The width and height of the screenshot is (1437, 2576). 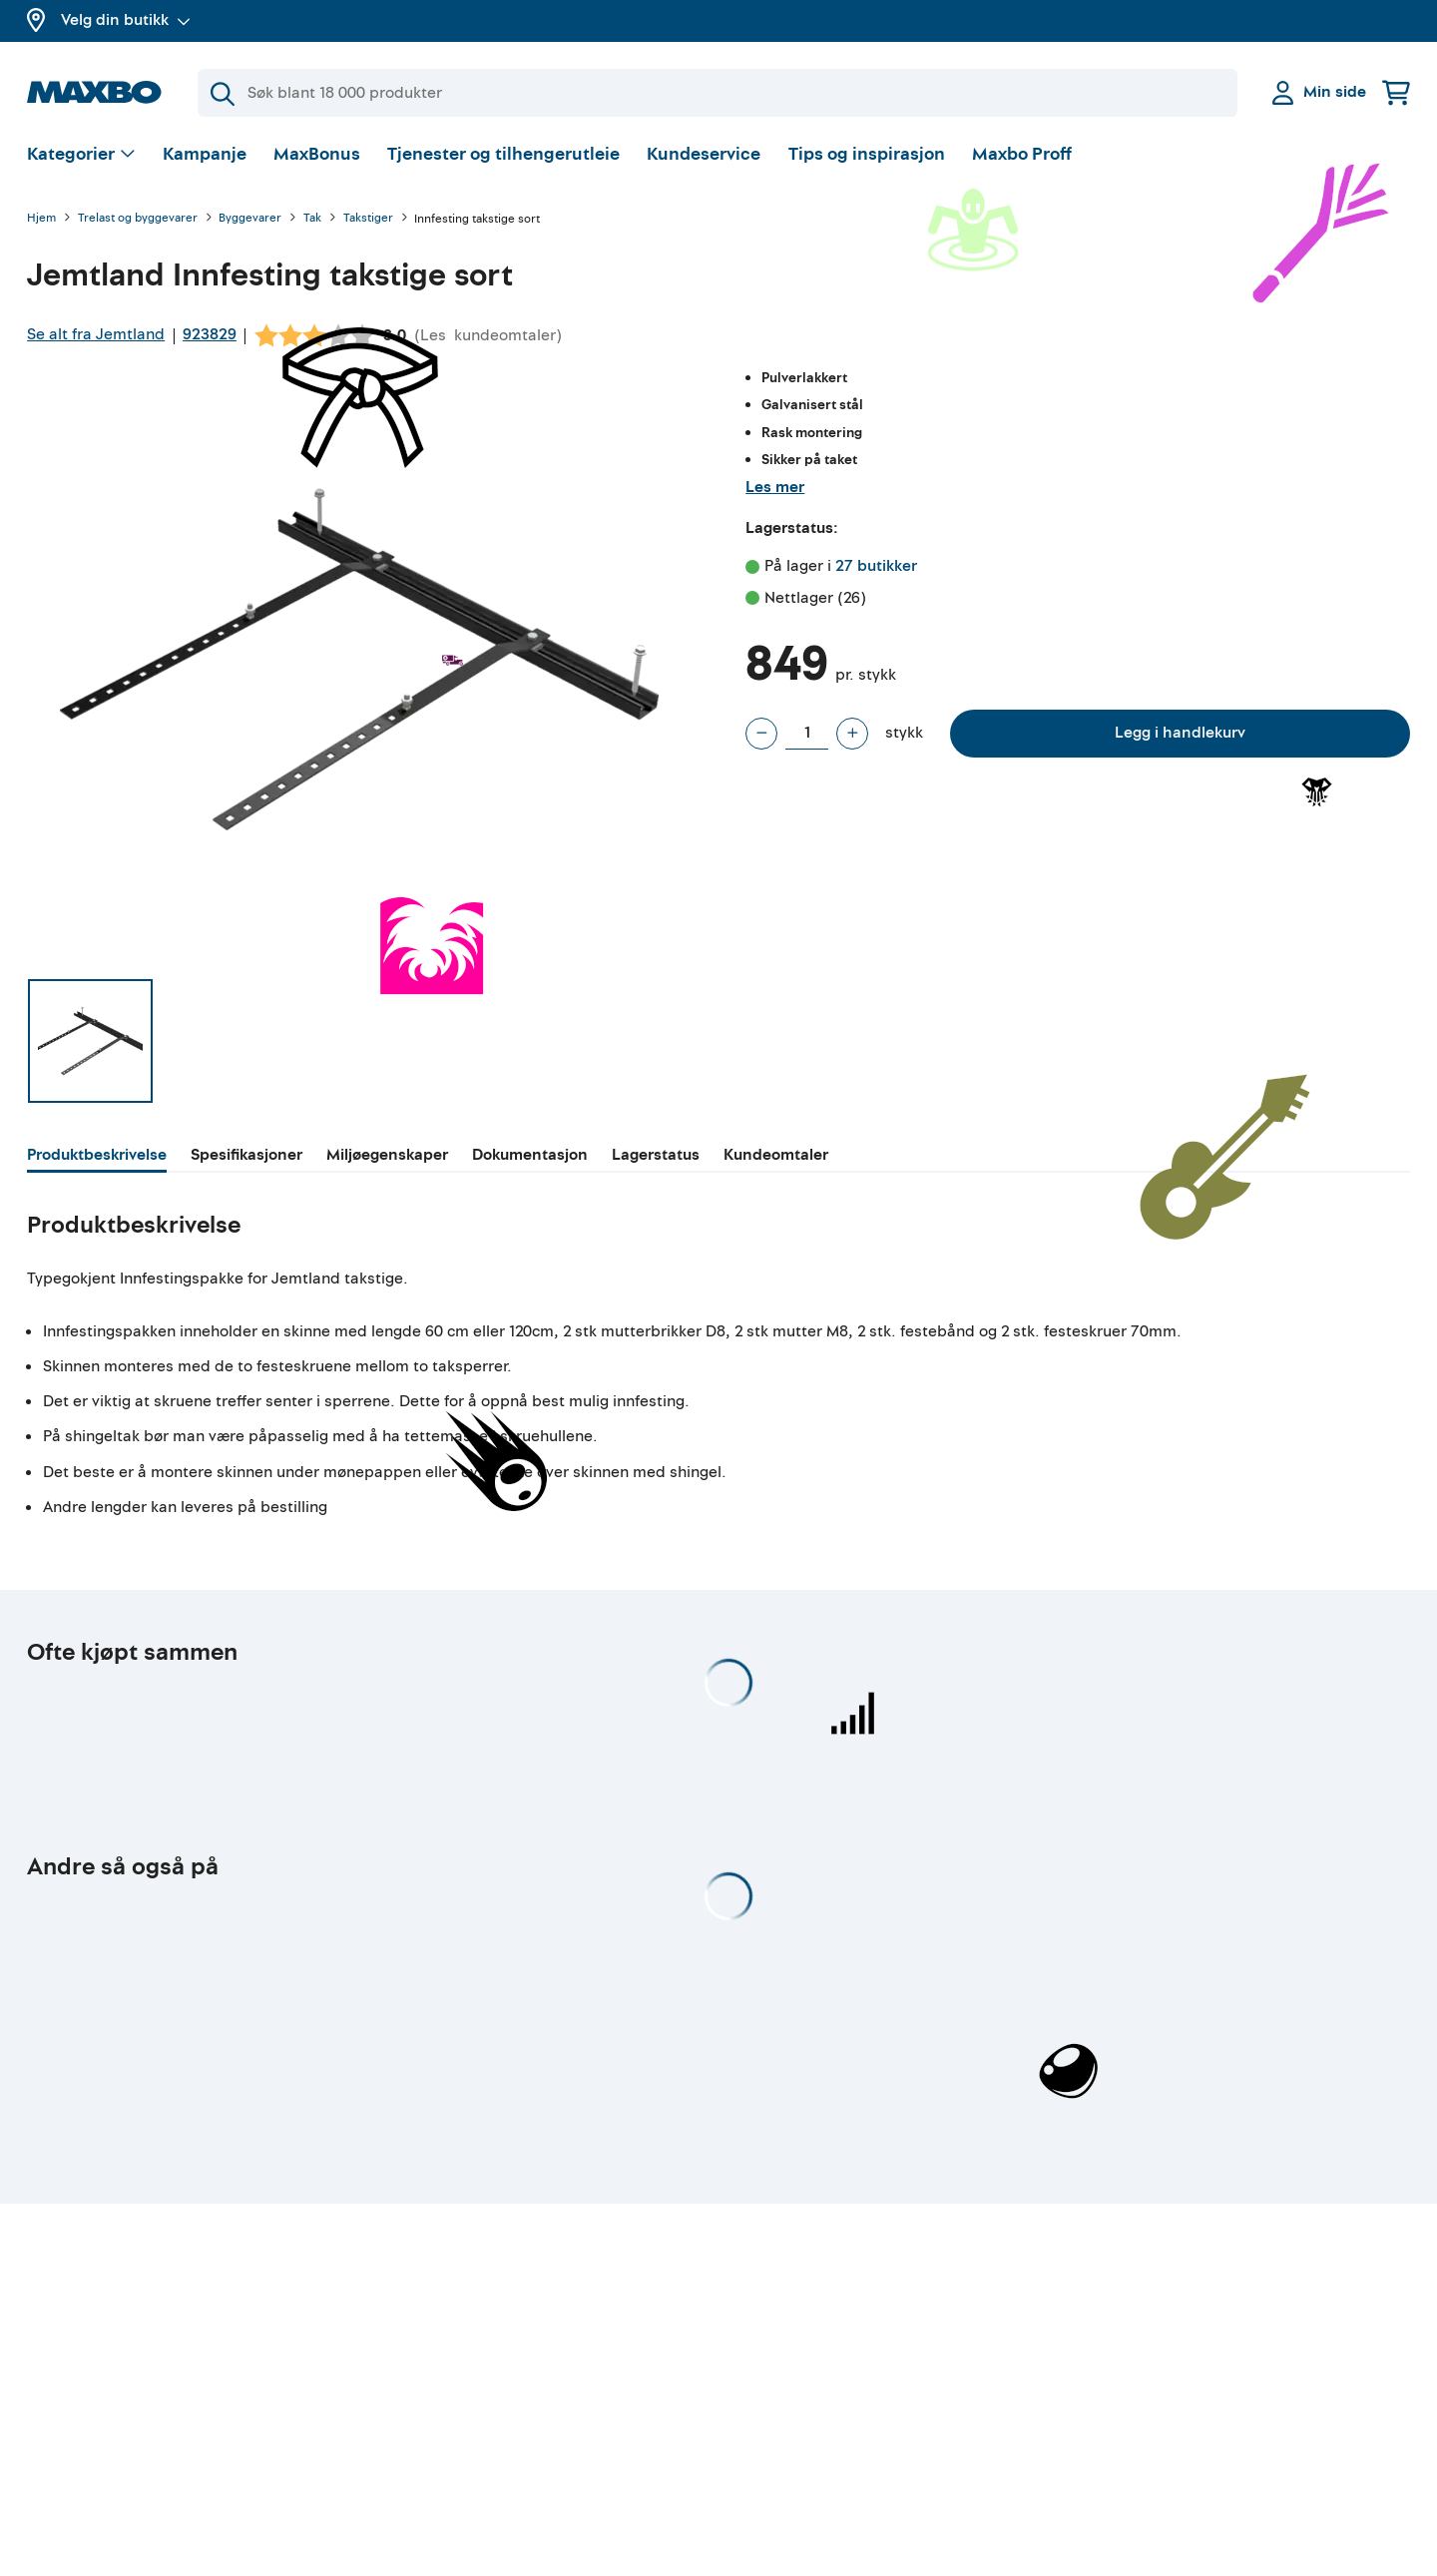 What do you see at coordinates (1316, 791) in the screenshot?
I see `represents a creature type or monster in a game` at bounding box center [1316, 791].